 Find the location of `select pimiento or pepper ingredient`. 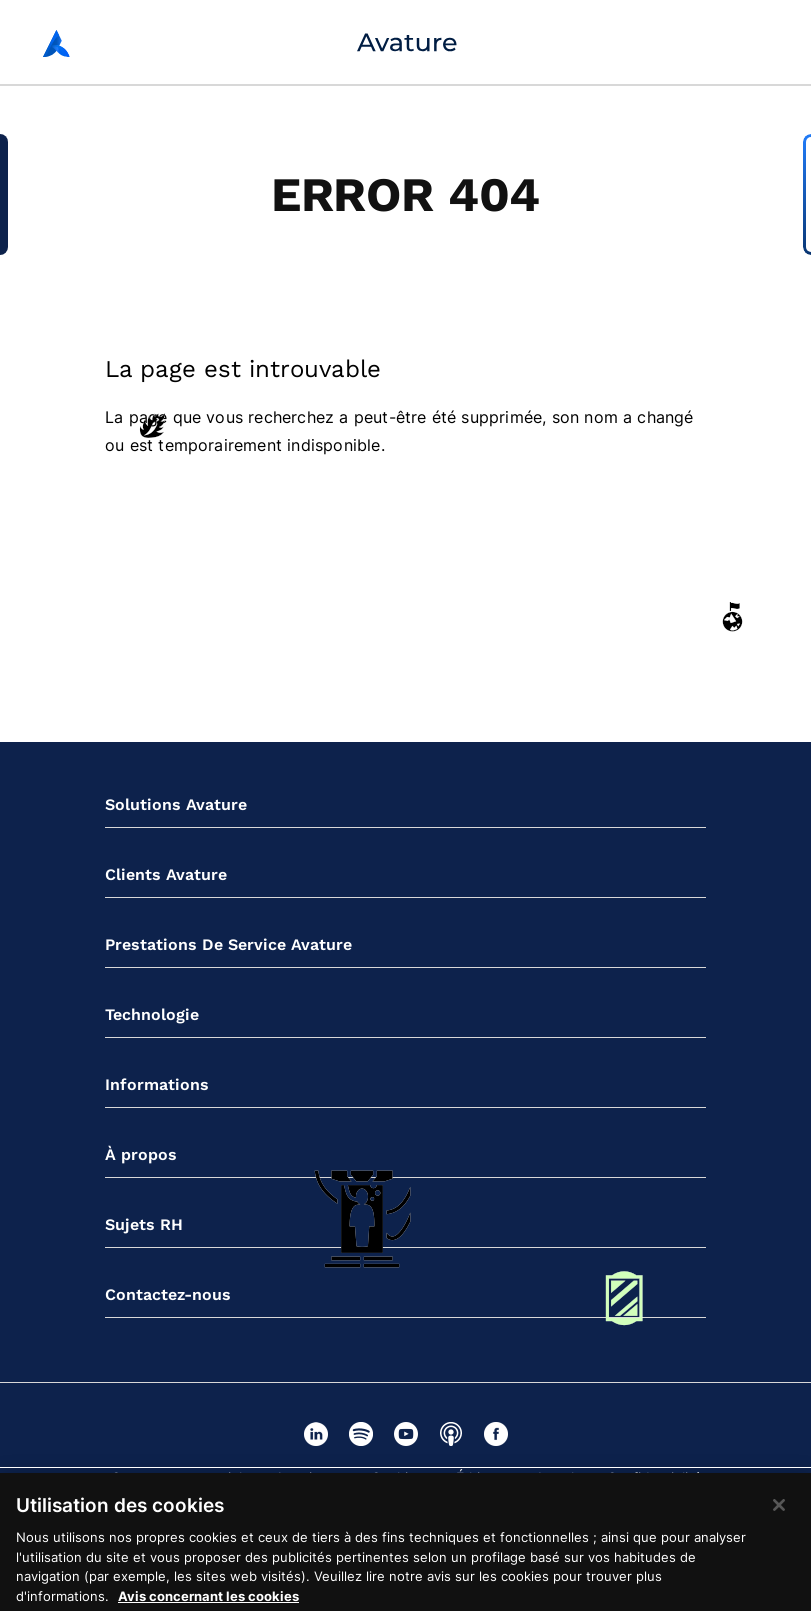

select pimiento or pepper ingredient is located at coordinates (152, 425).